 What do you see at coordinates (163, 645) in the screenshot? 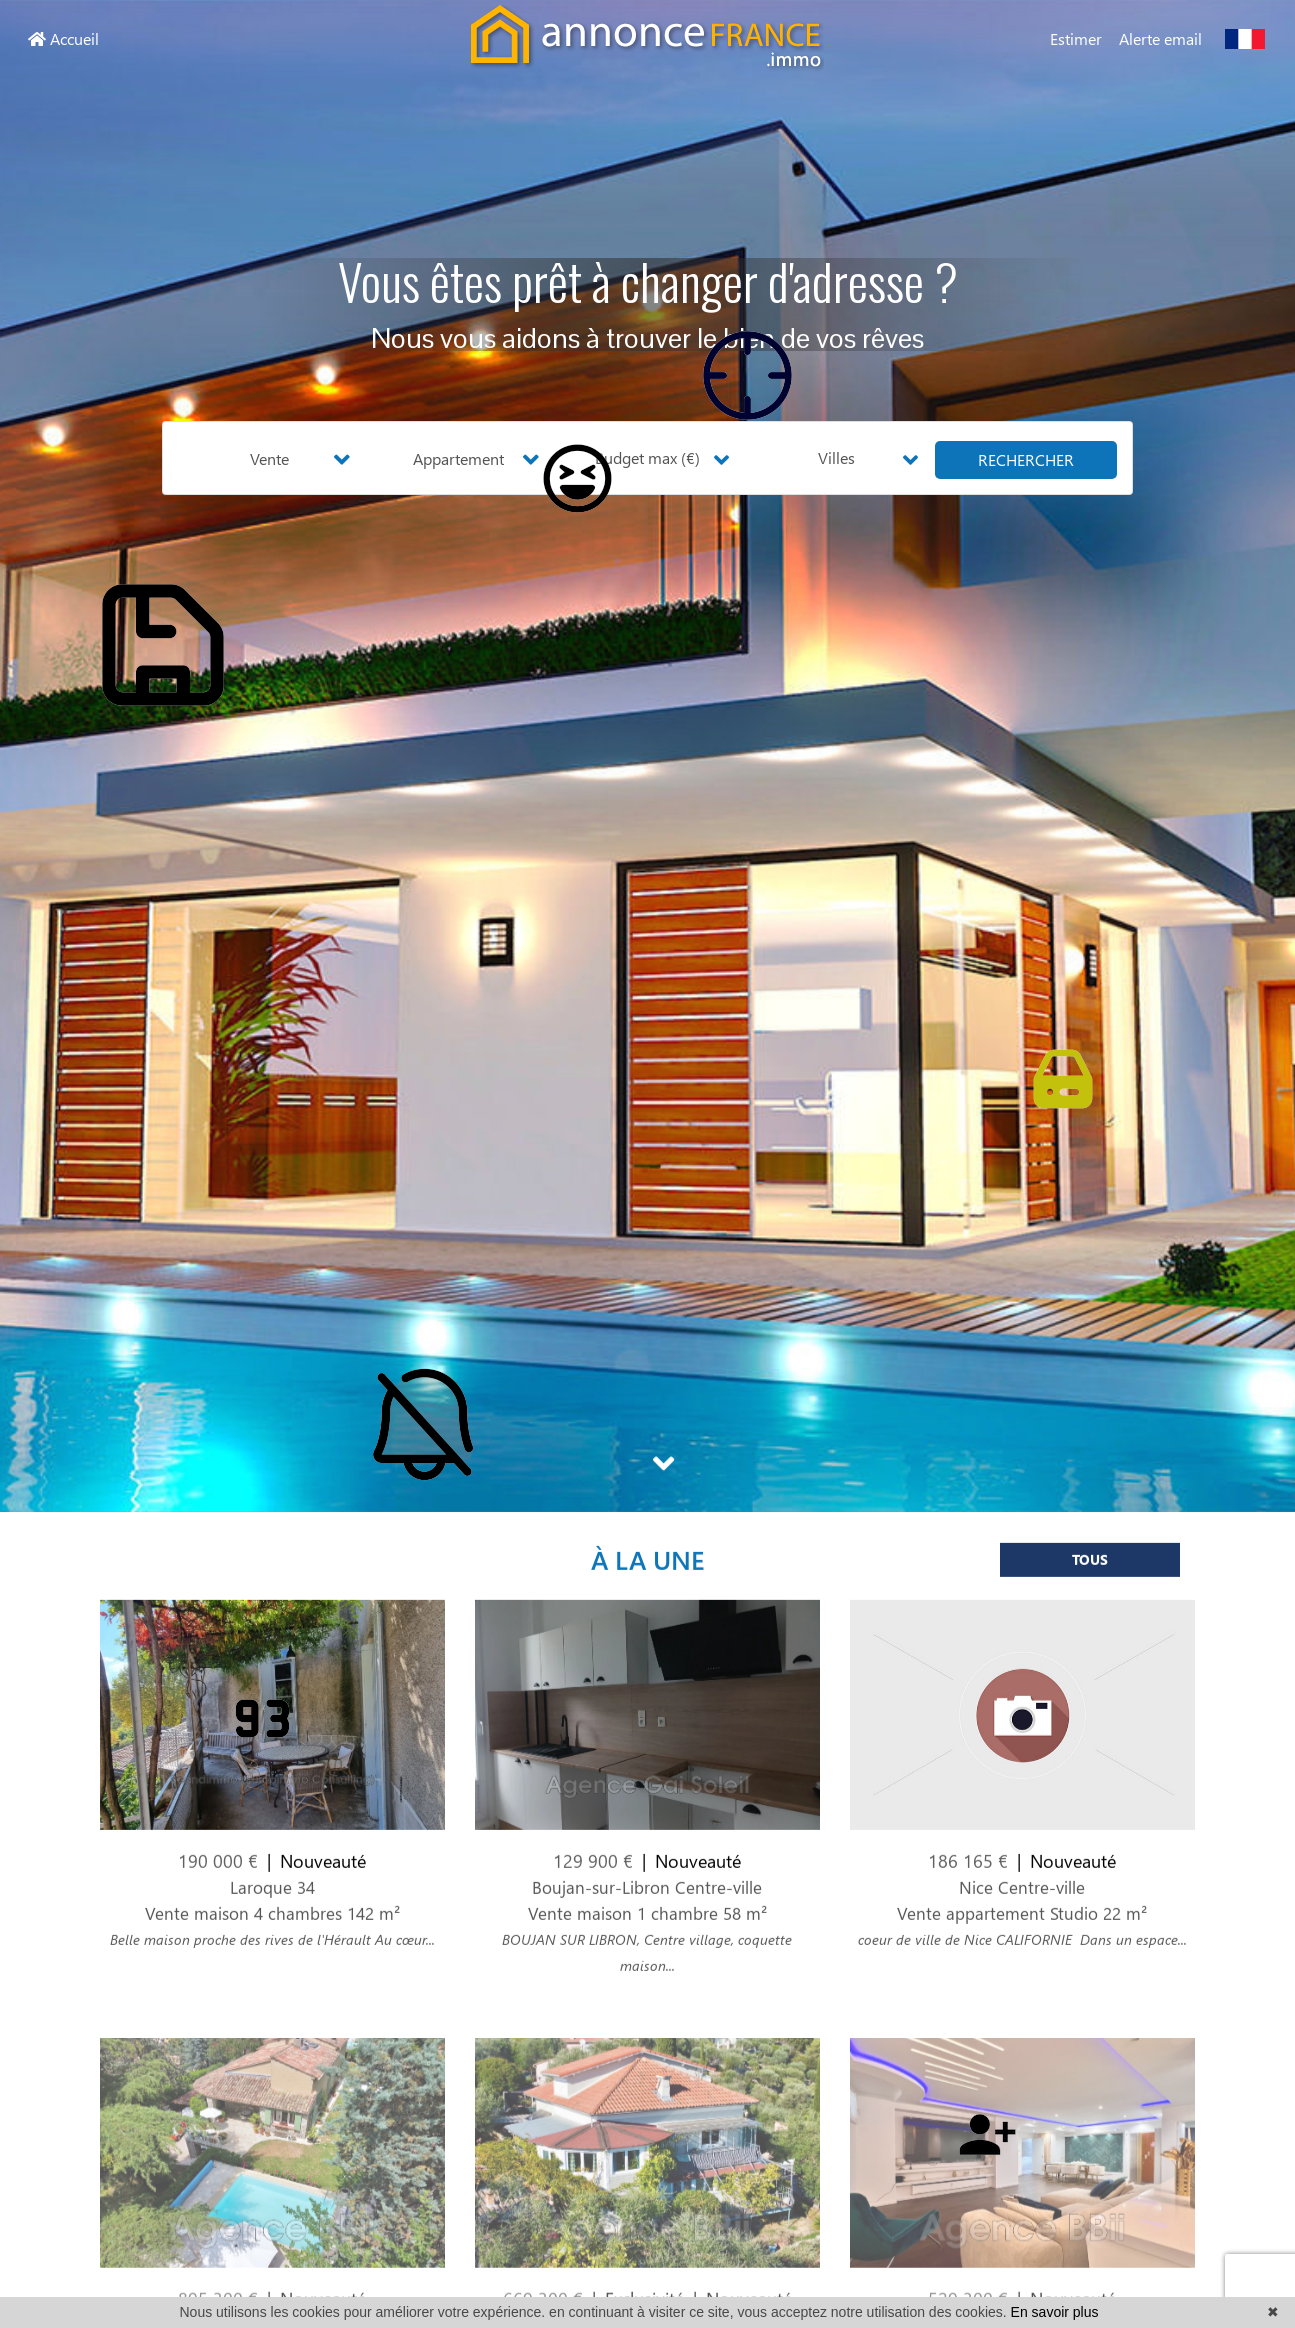
I see `save current file or document` at bounding box center [163, 645].